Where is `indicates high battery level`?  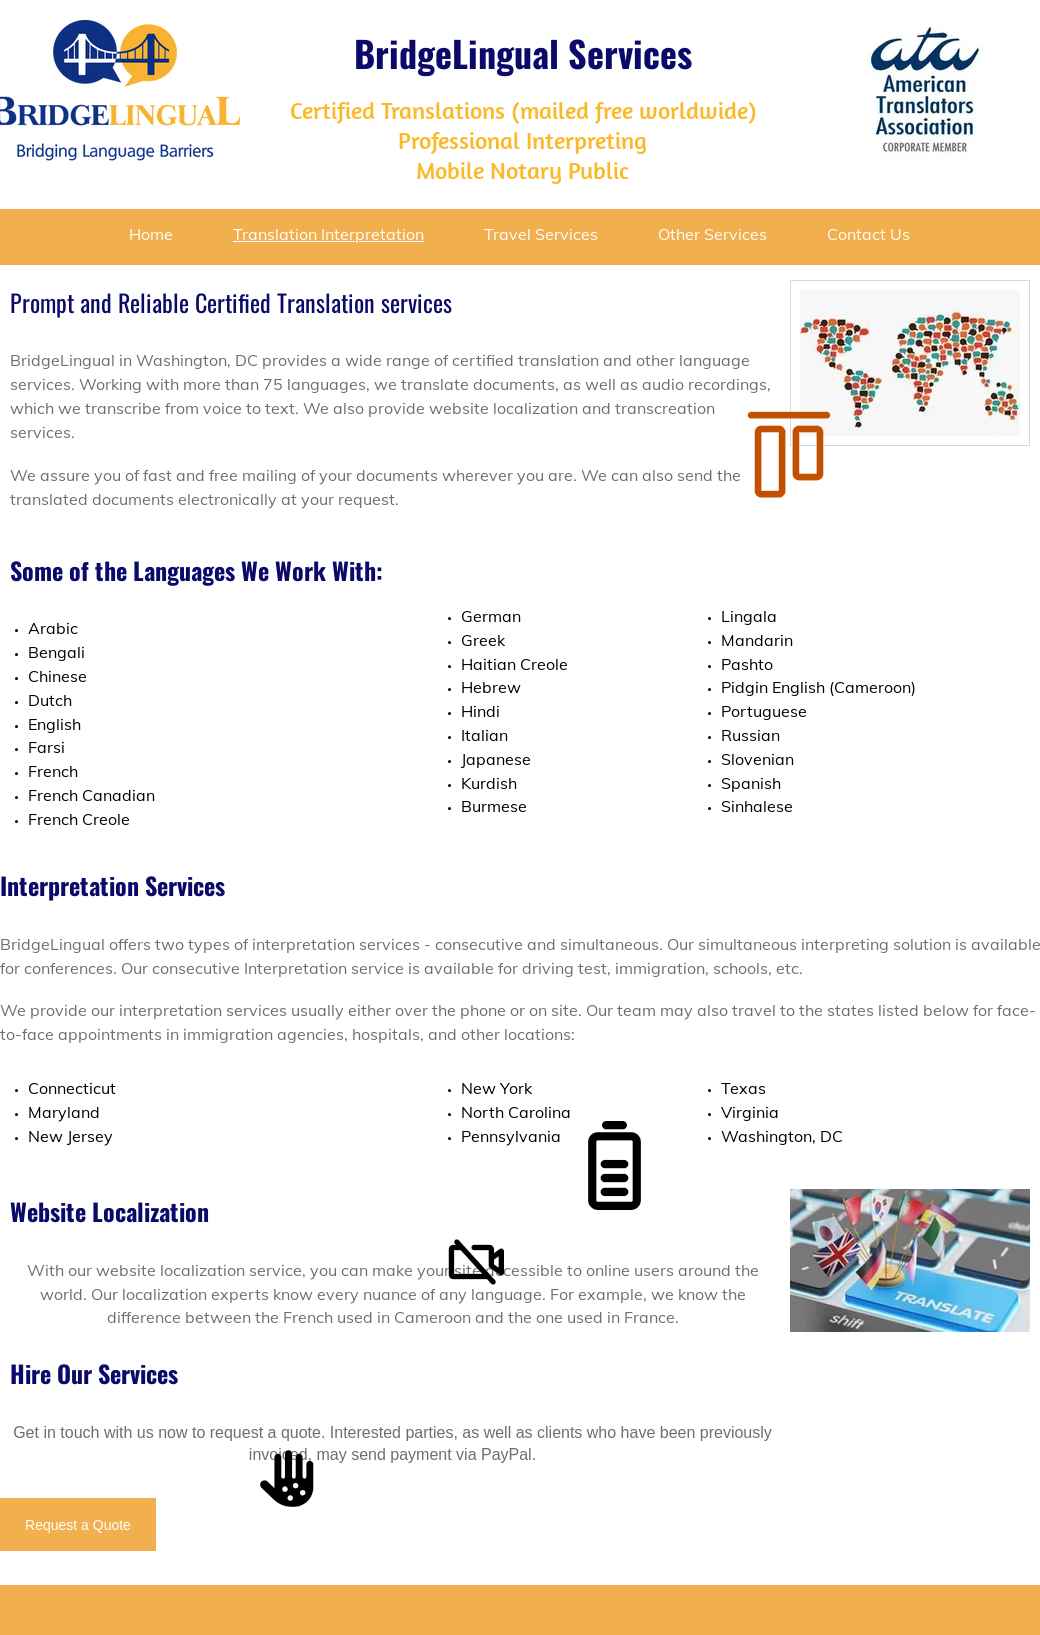
indicates high battery level is located at coordinates (614, 1165).